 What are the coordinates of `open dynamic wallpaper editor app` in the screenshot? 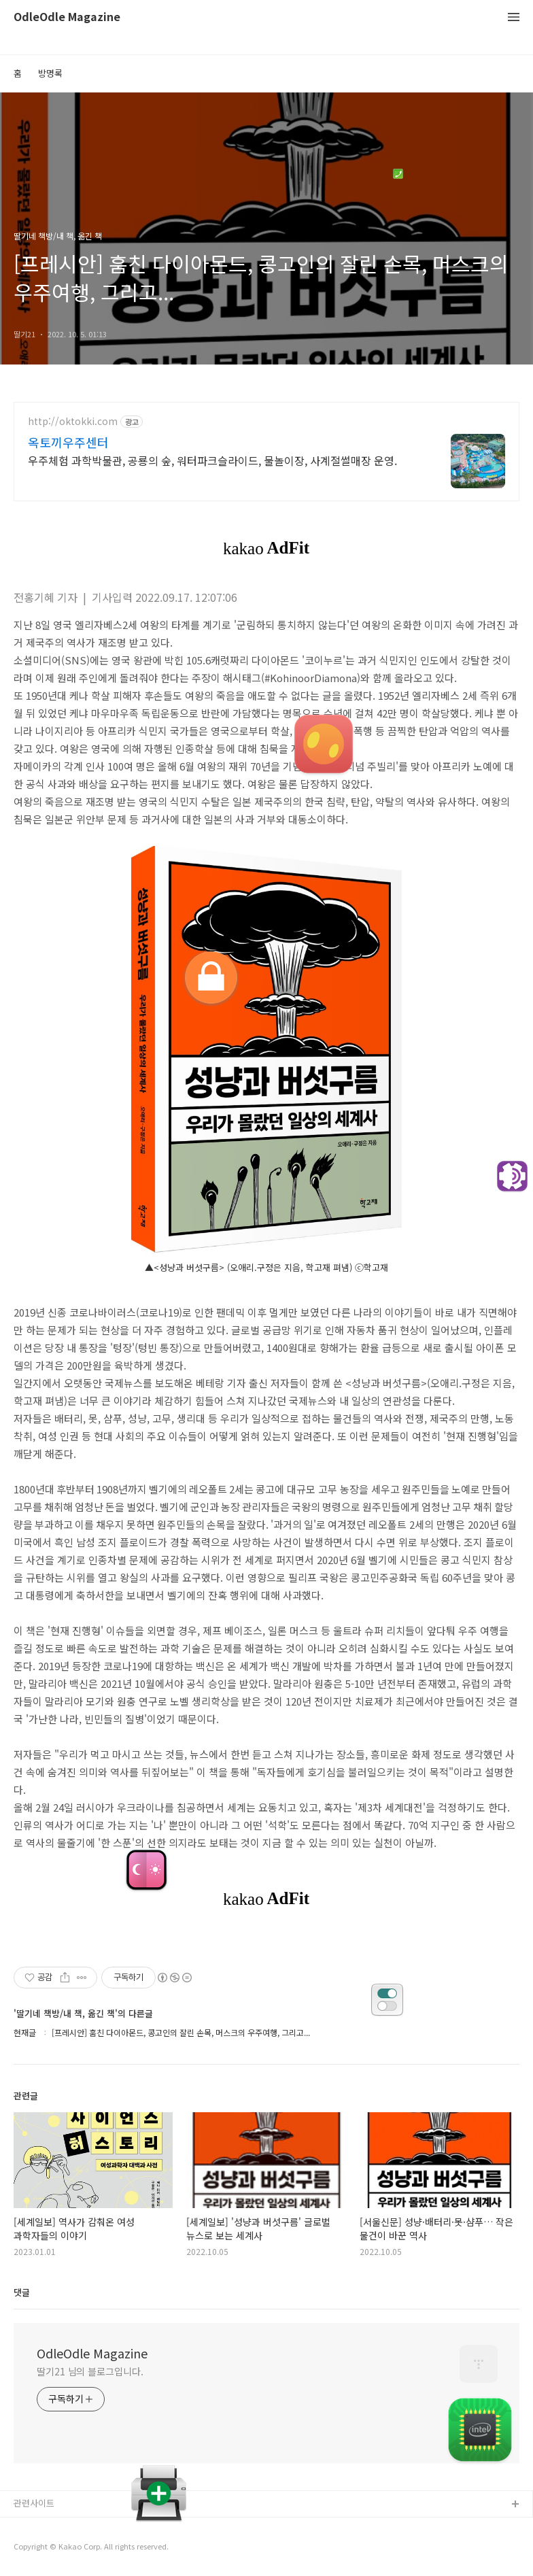 It's located at (146, 1869).